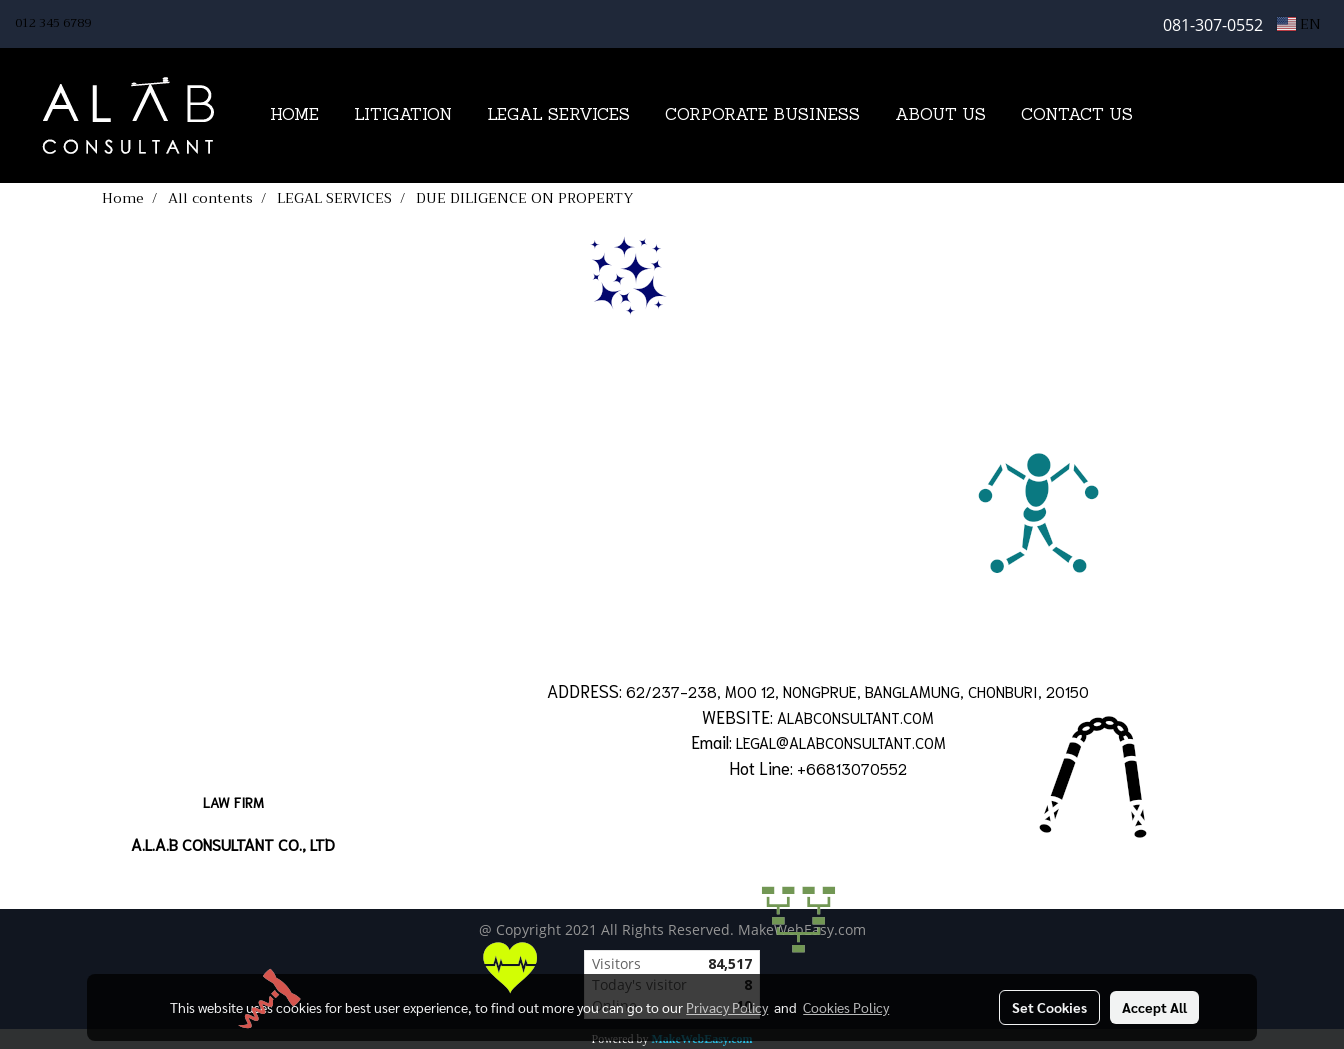  I want to click on select nunchaku weapon in game inventory, so click(1093, 777).